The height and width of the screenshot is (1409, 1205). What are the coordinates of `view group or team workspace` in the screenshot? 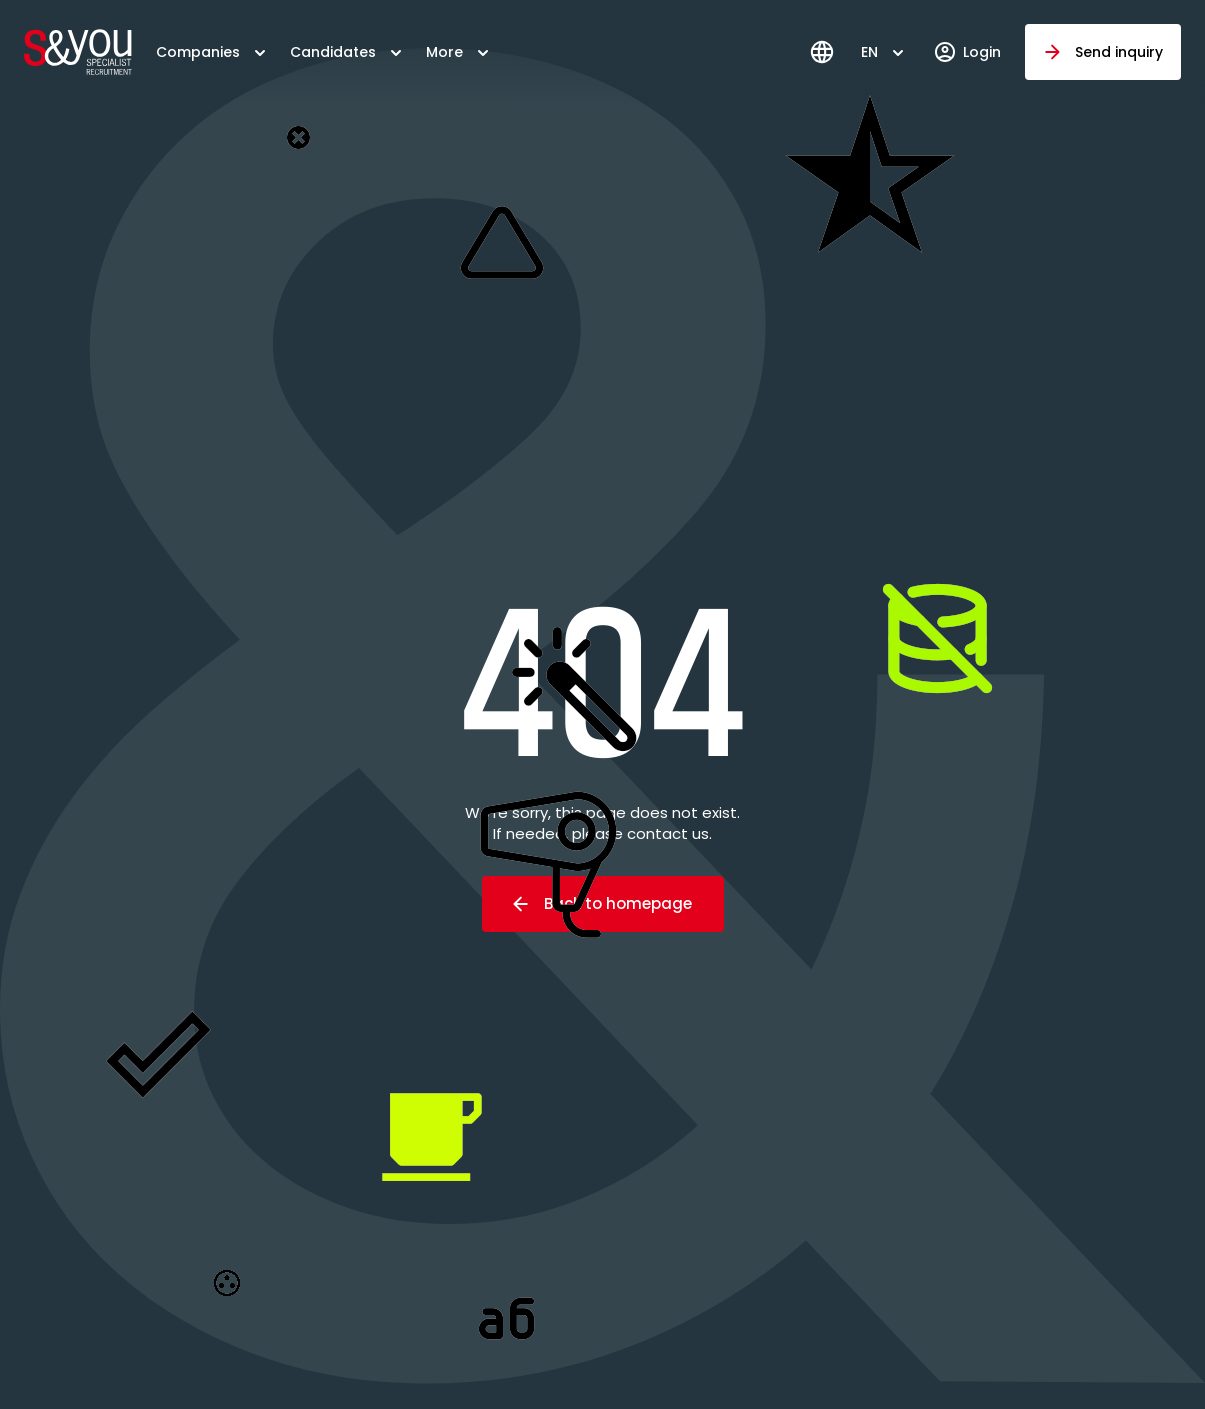 It's located at (227, 1283).